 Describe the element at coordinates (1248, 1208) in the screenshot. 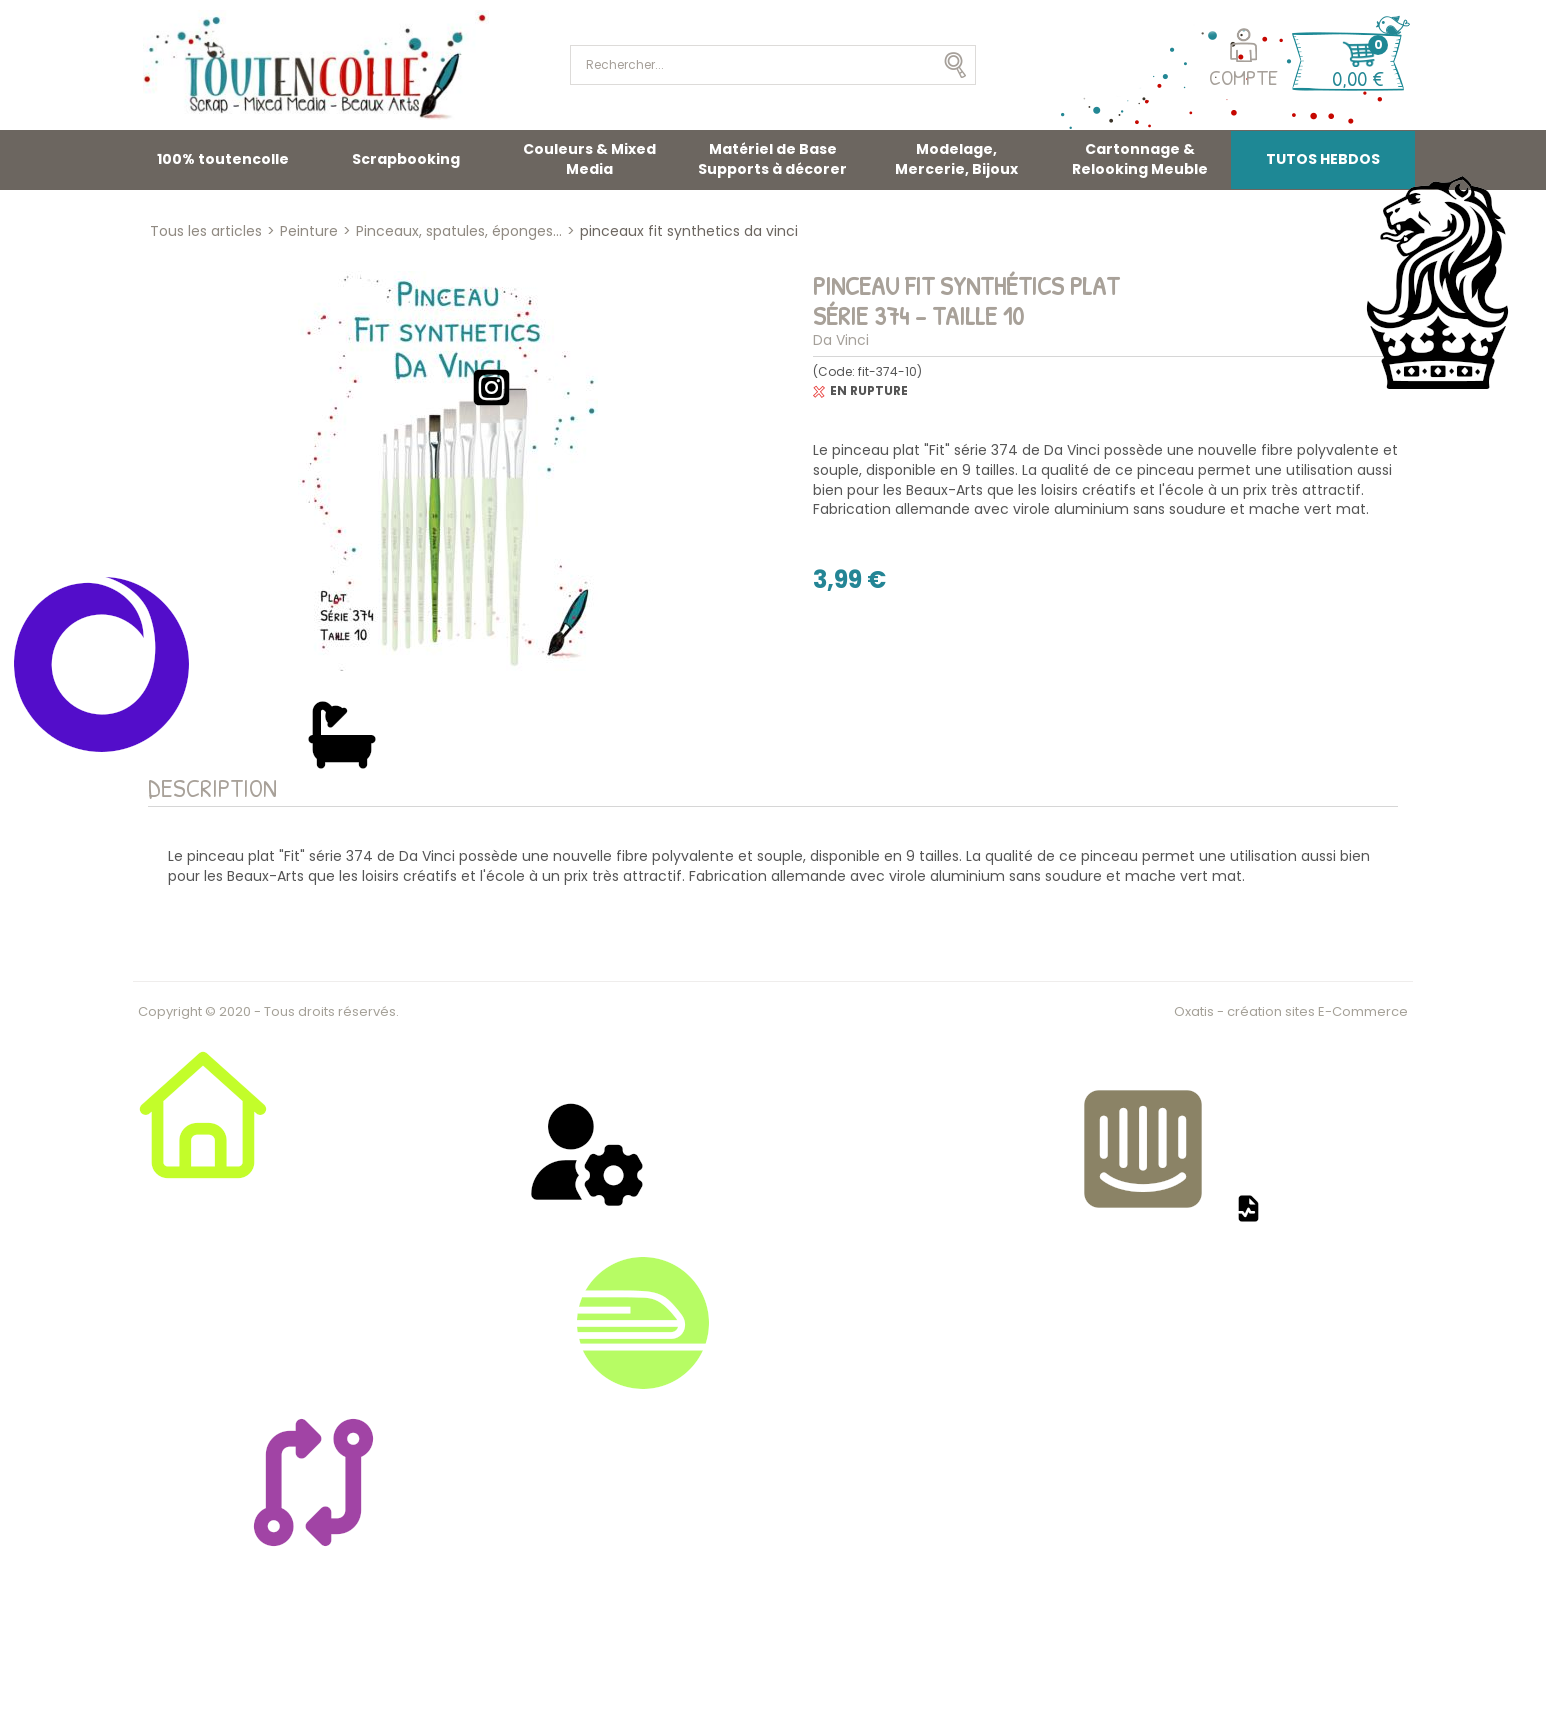

I see `view medical records or health documents` at that location.